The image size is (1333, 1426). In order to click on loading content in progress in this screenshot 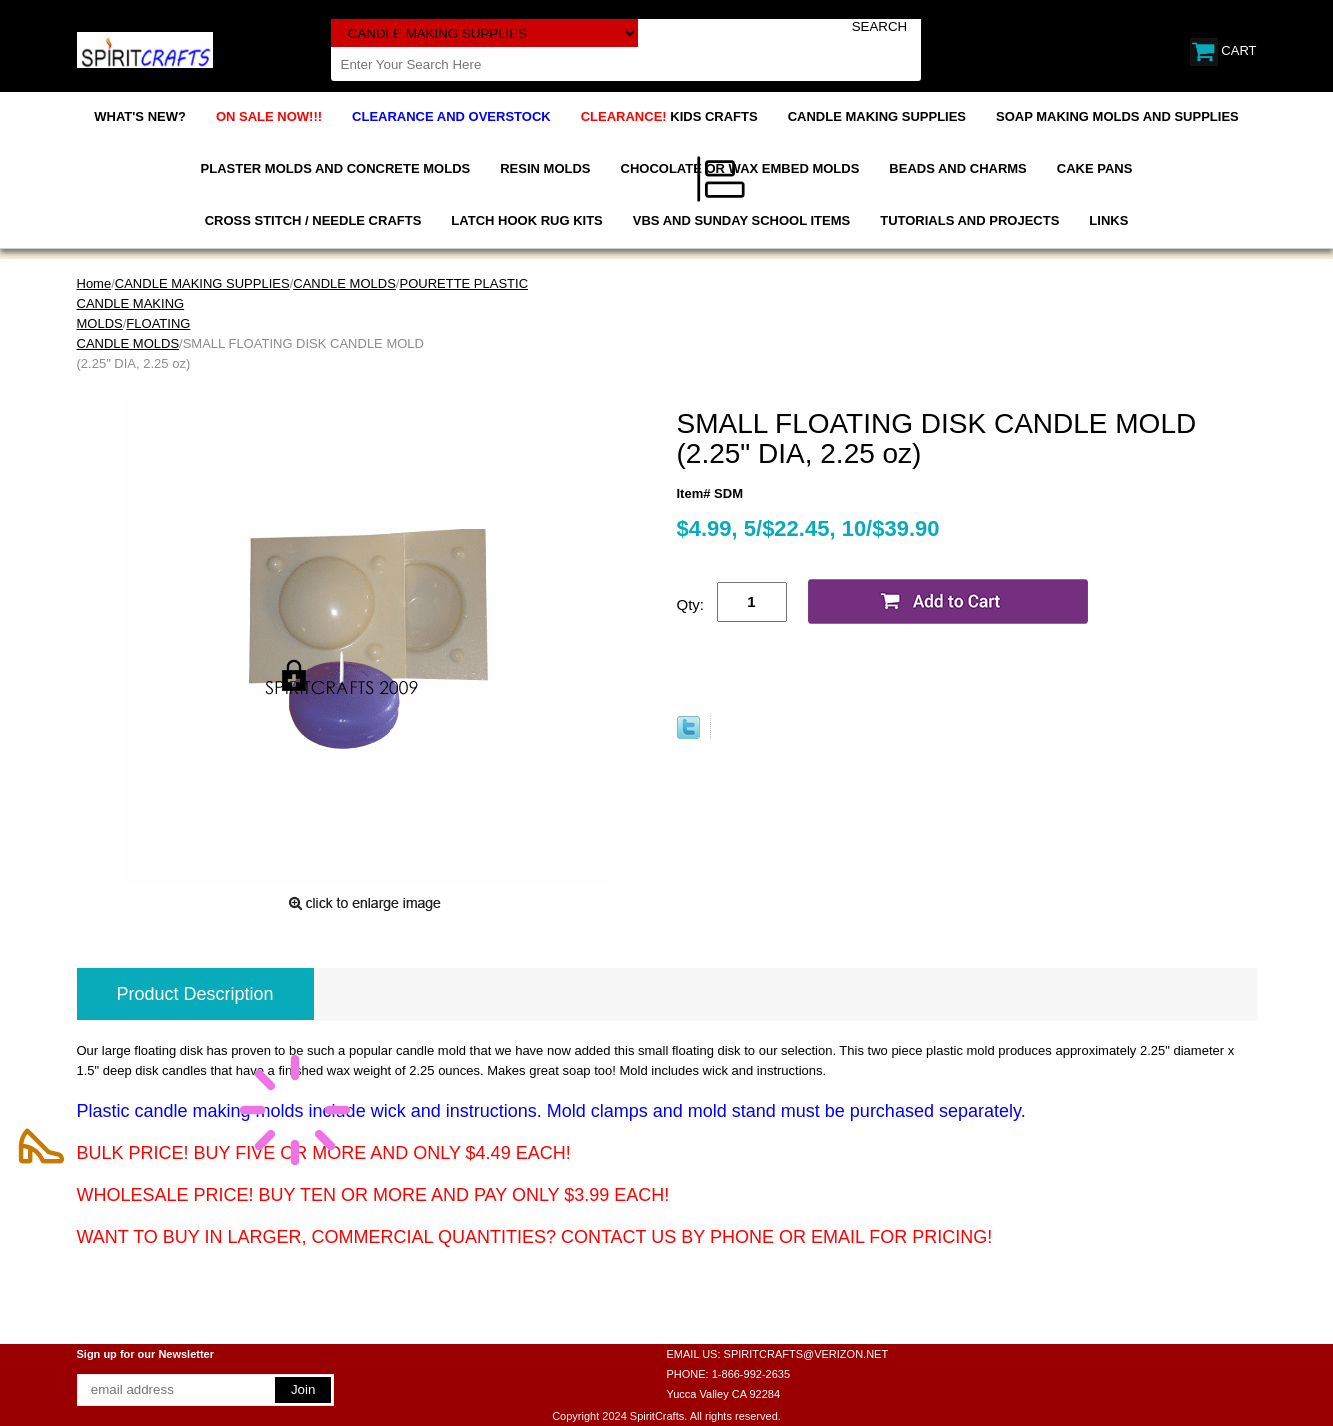, I will do `click(295, 1110)`.